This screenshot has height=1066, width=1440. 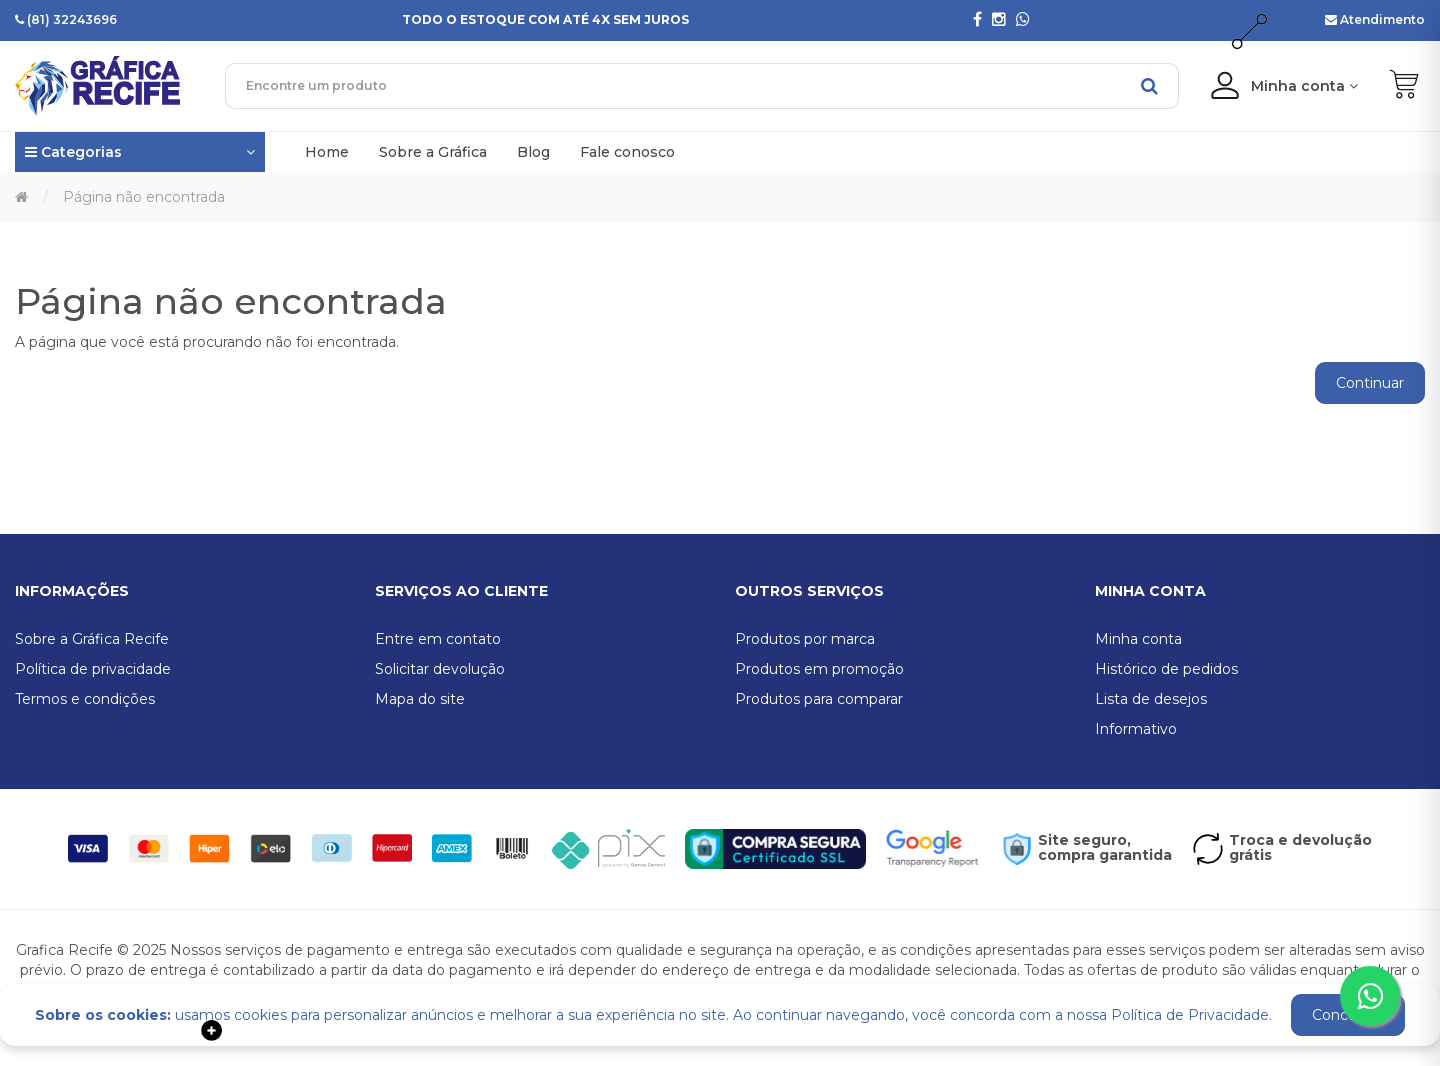 What do you see at coordinates (211, 1030) in the screenshot?
I see `add a new item` at bounding box center [211, 1030].